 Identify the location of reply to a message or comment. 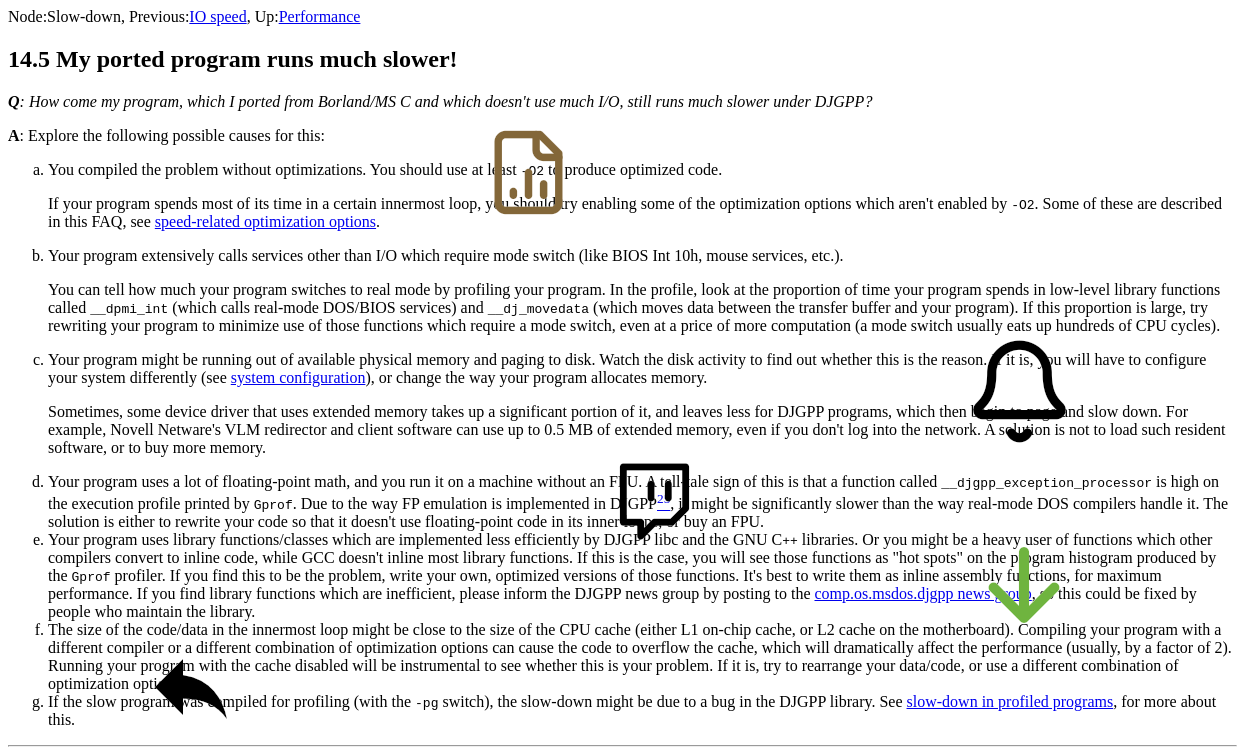
(191, 687).